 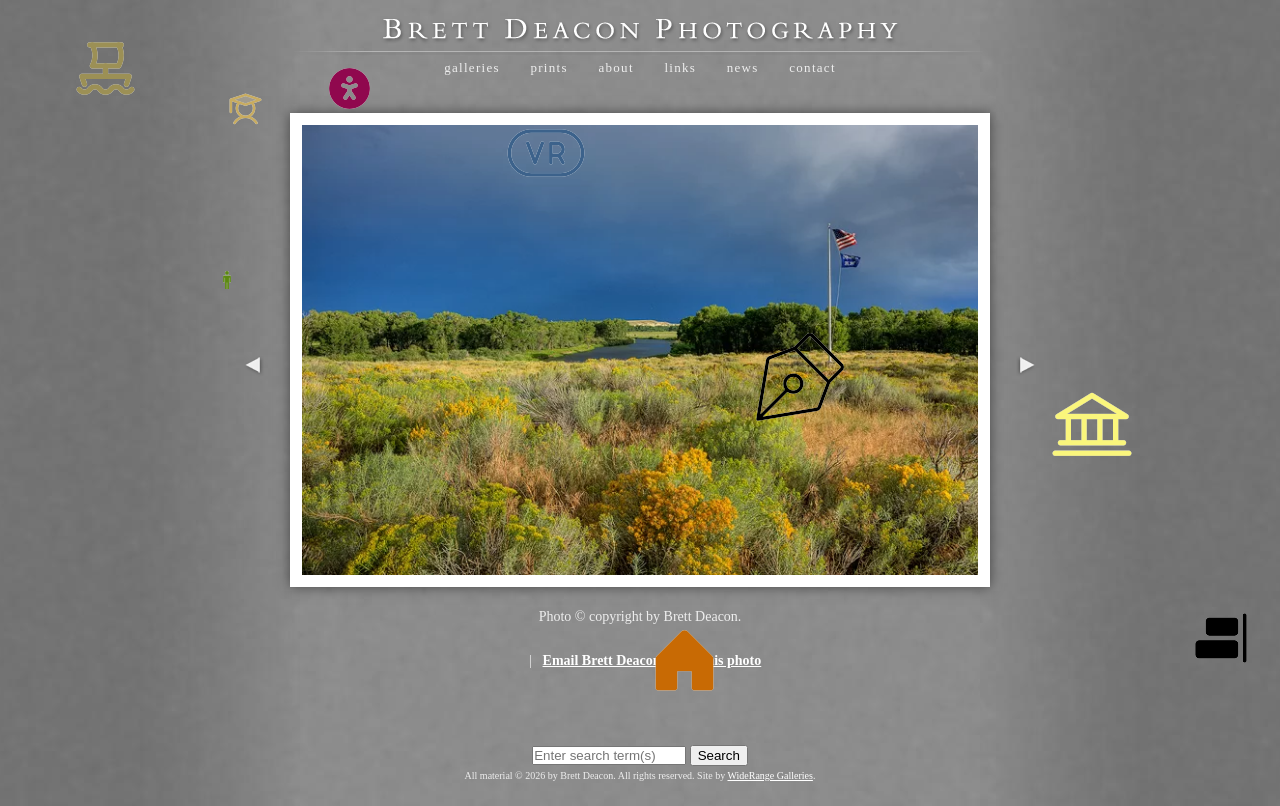 I want to click on select male gender option, so click(x=227, y=280).